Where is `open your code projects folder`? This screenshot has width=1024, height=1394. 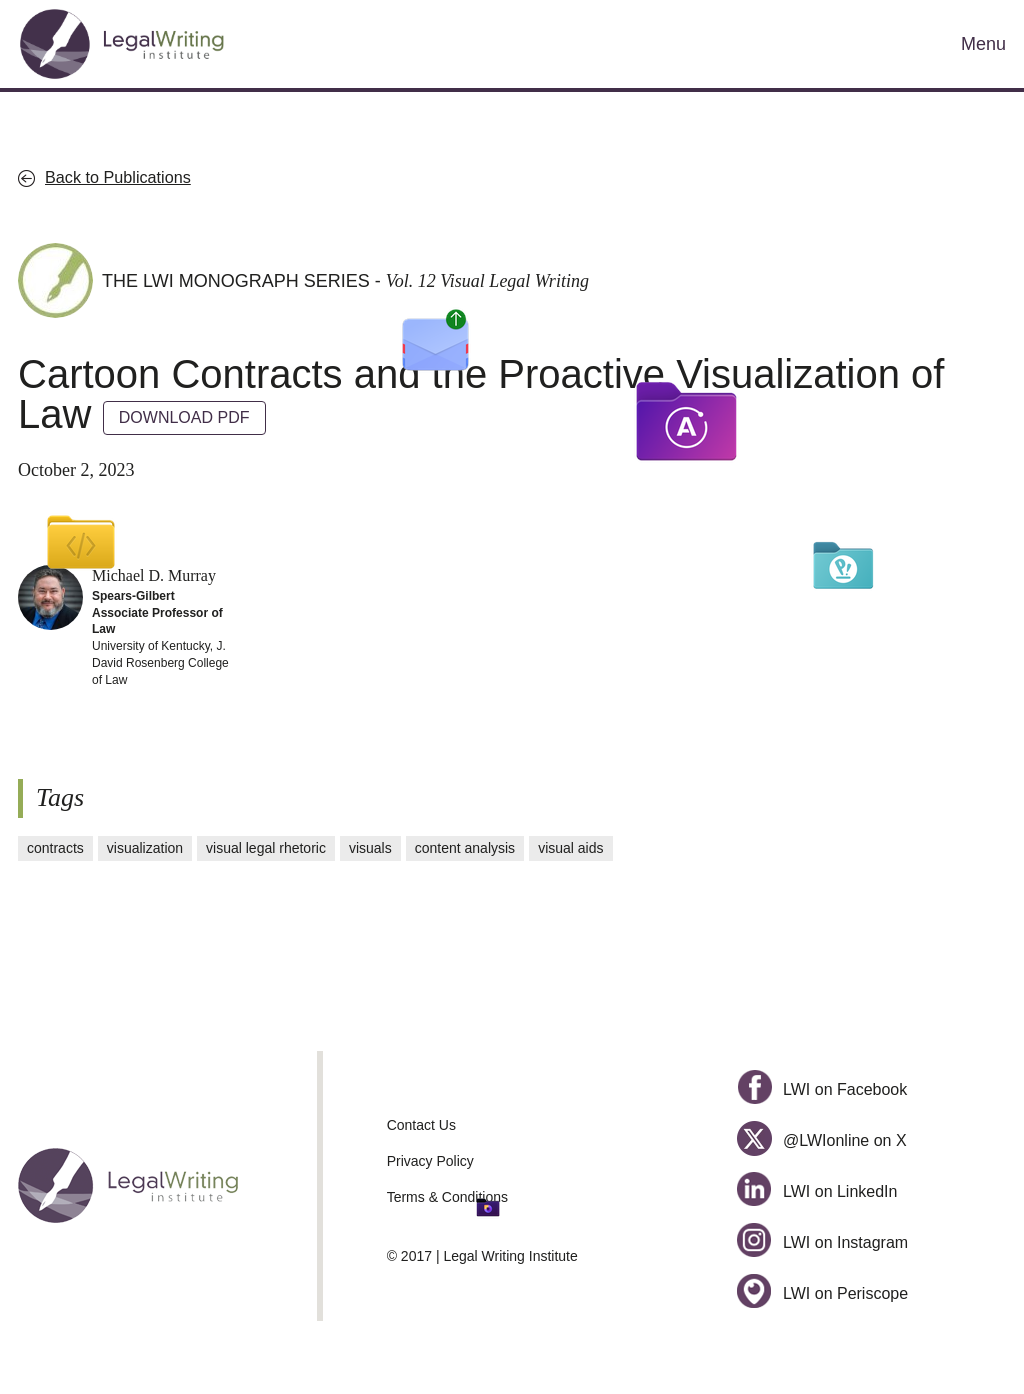 open your code projects folder is located at coordinates (81, 542).